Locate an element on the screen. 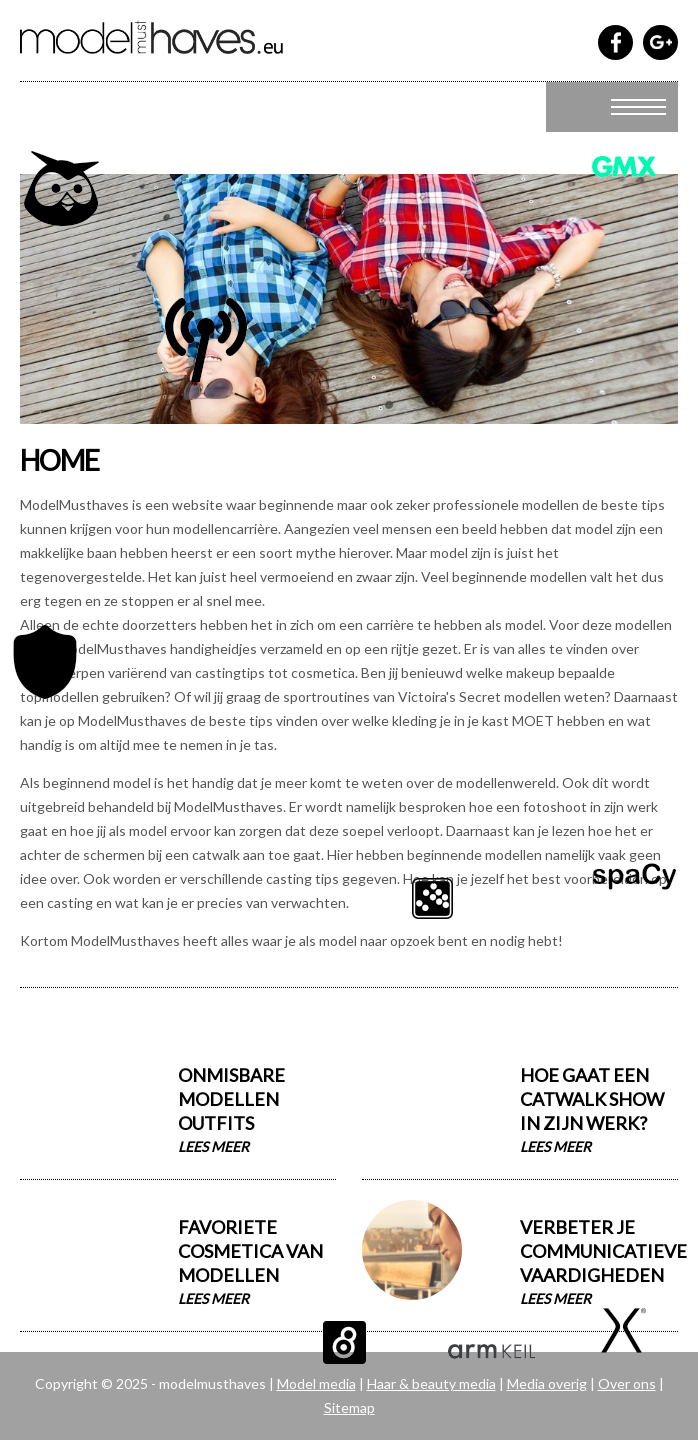  open the Max streaming app is located at coordinates (344, 1342).